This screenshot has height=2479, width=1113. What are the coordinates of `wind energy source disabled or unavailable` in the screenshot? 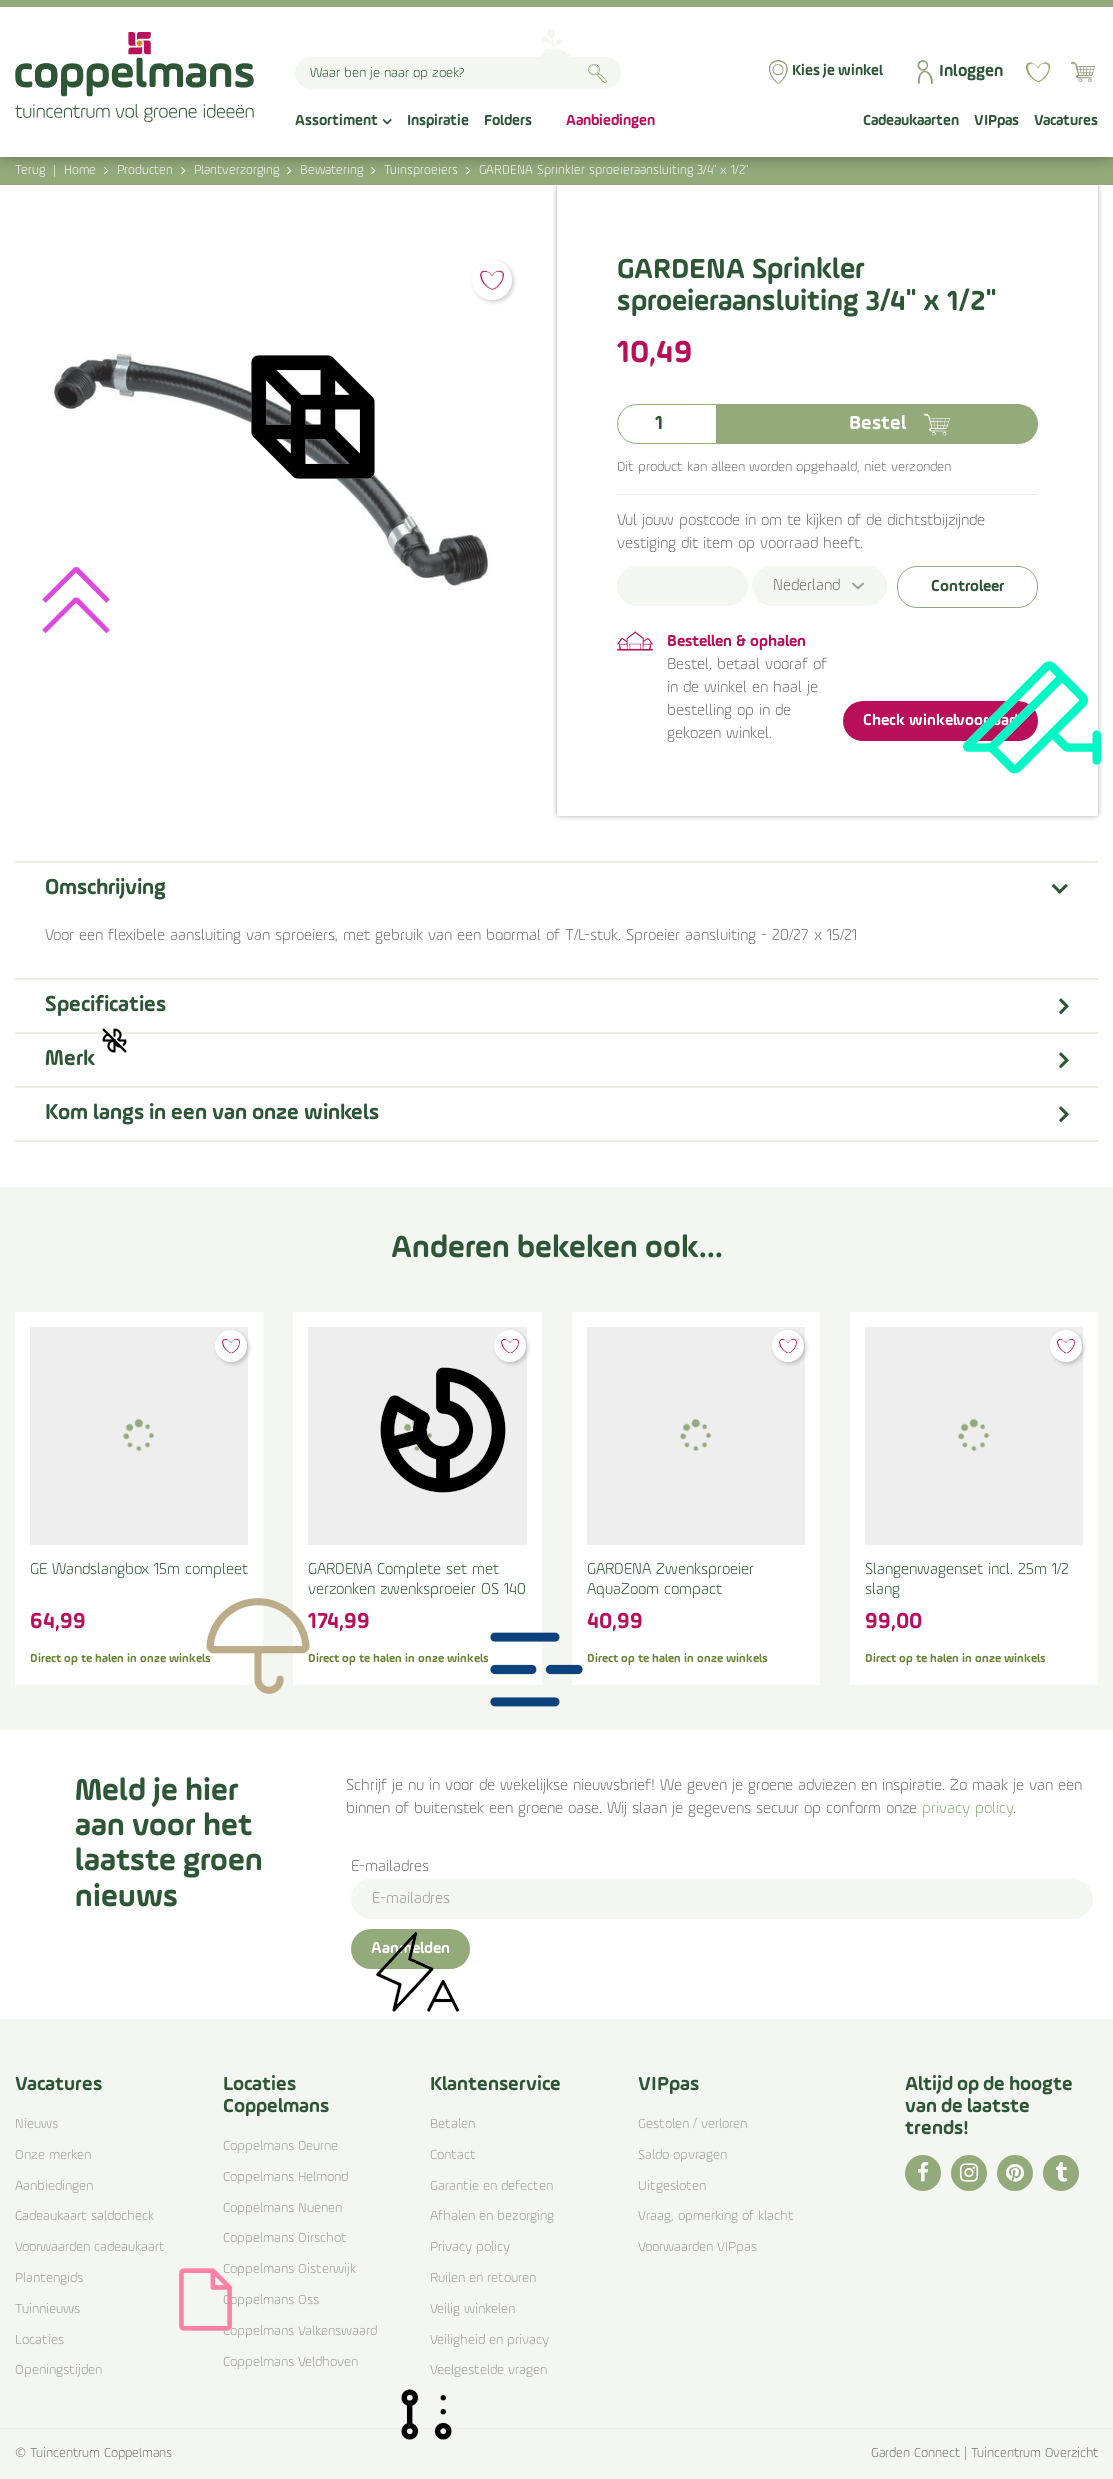 It's located at (114, 1040).